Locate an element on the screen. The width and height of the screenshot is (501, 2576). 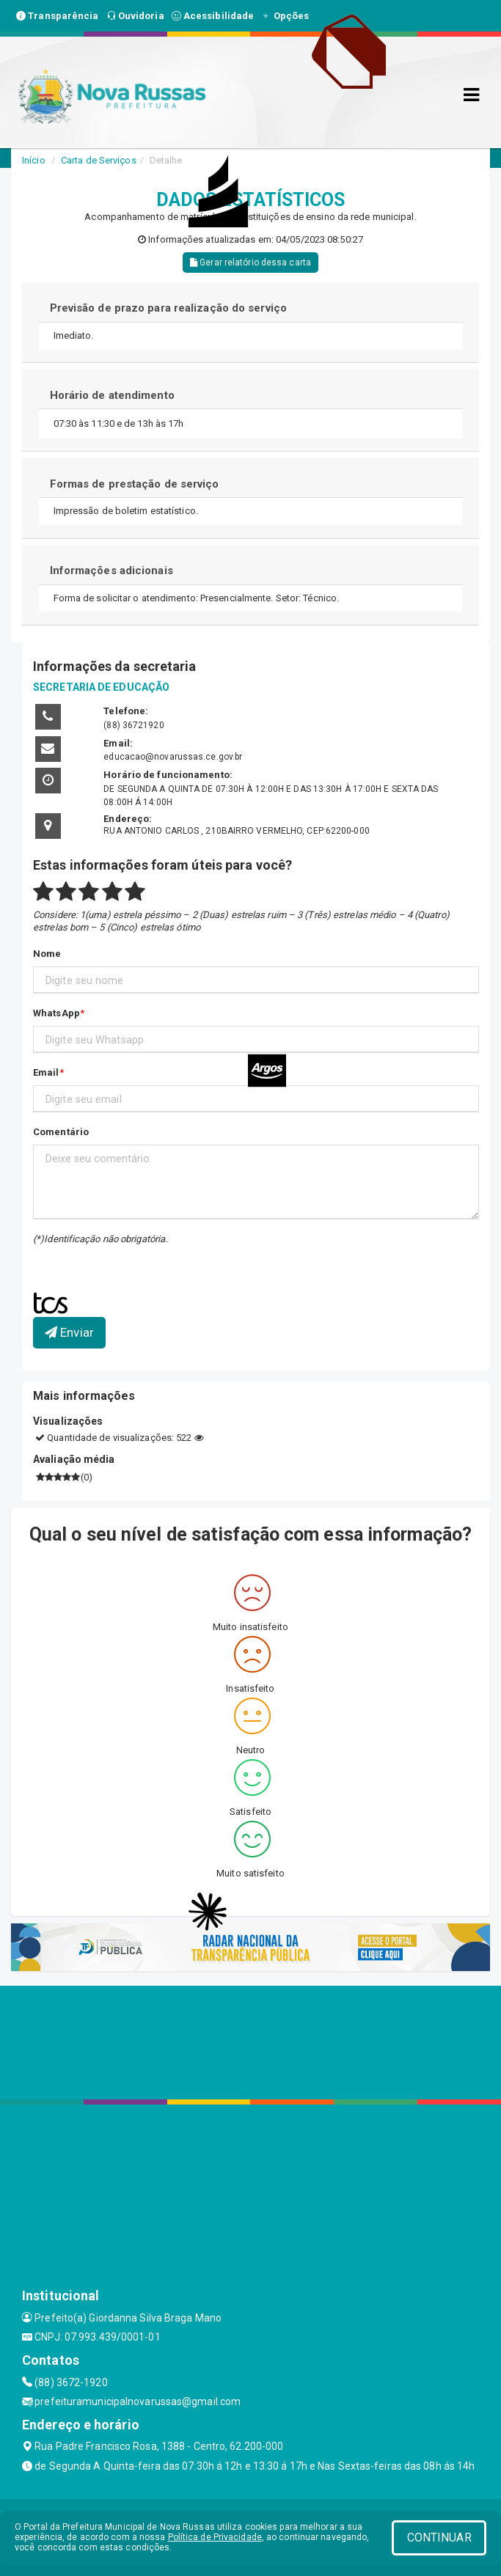
open the Claude AI assistant app is located at coordinates (208, 1912).